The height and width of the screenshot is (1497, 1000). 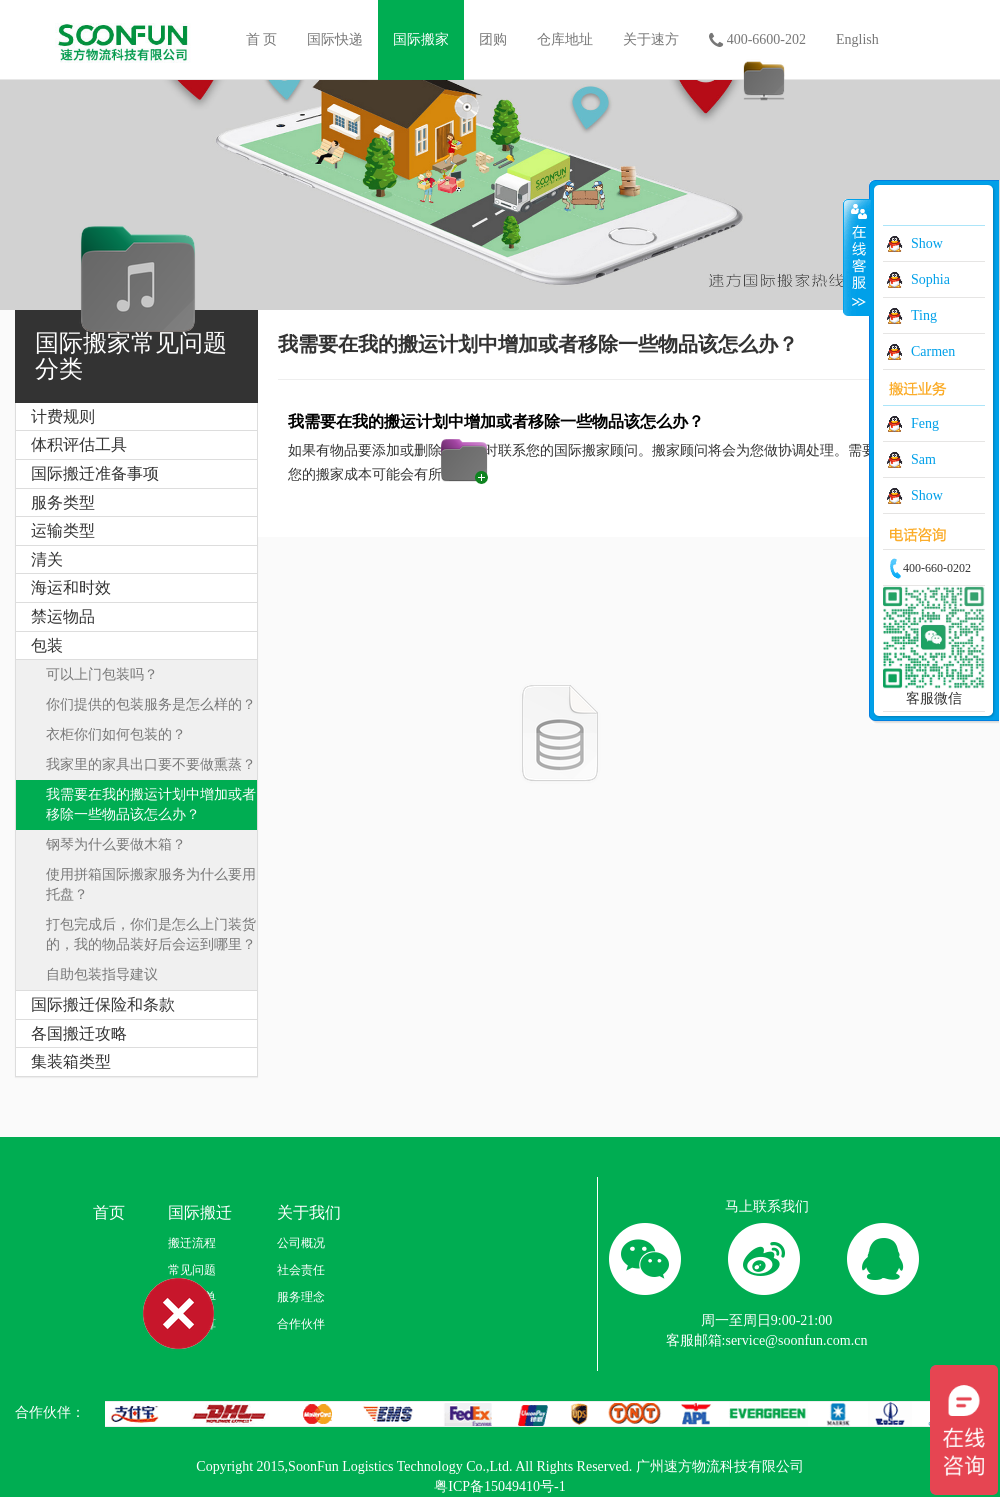 What do you see at coordinates (464, 460) in the screenshot?
I see `create a new folder` at bounding box center [464, 460].